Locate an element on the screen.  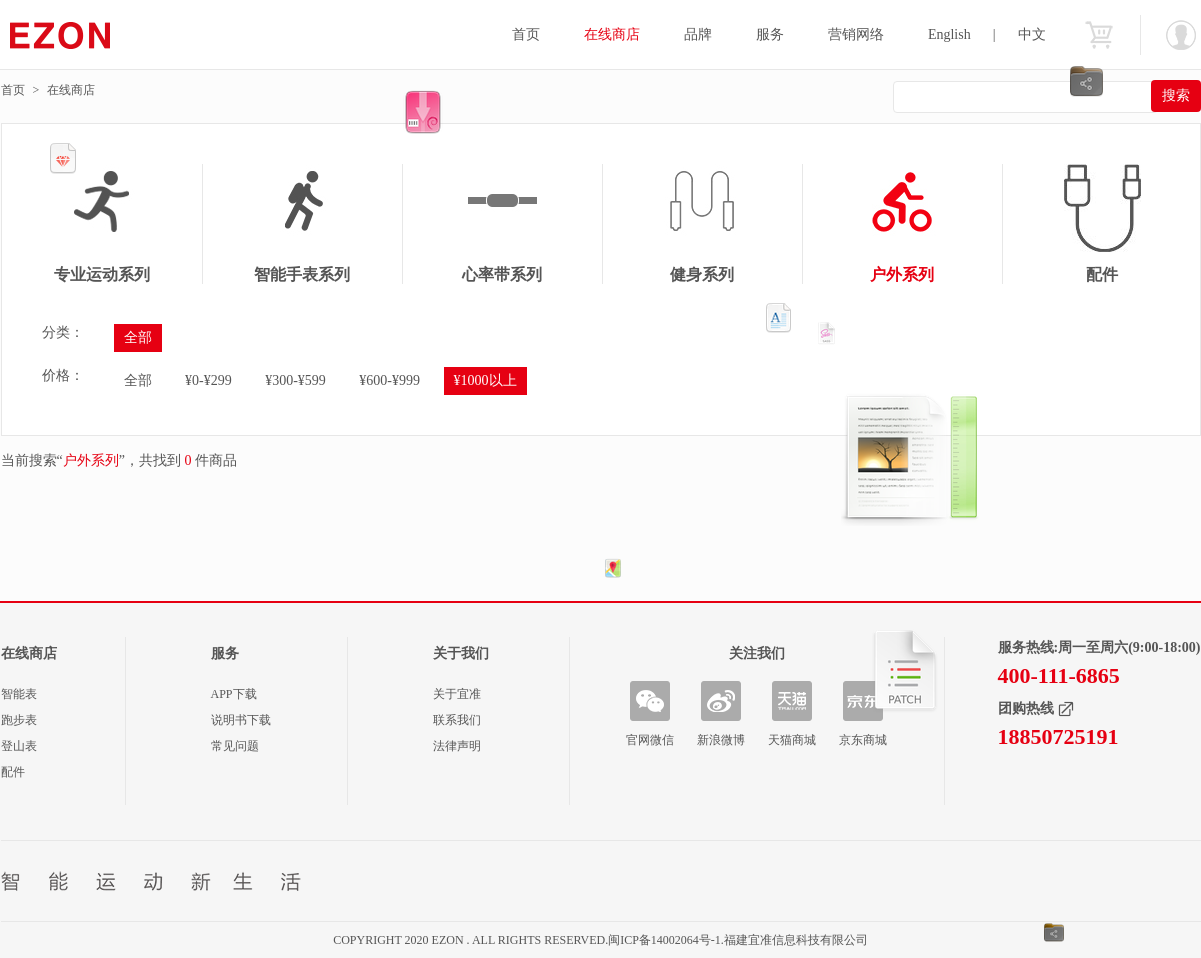
open synaptic package manager is located at coordinates (423, 112).